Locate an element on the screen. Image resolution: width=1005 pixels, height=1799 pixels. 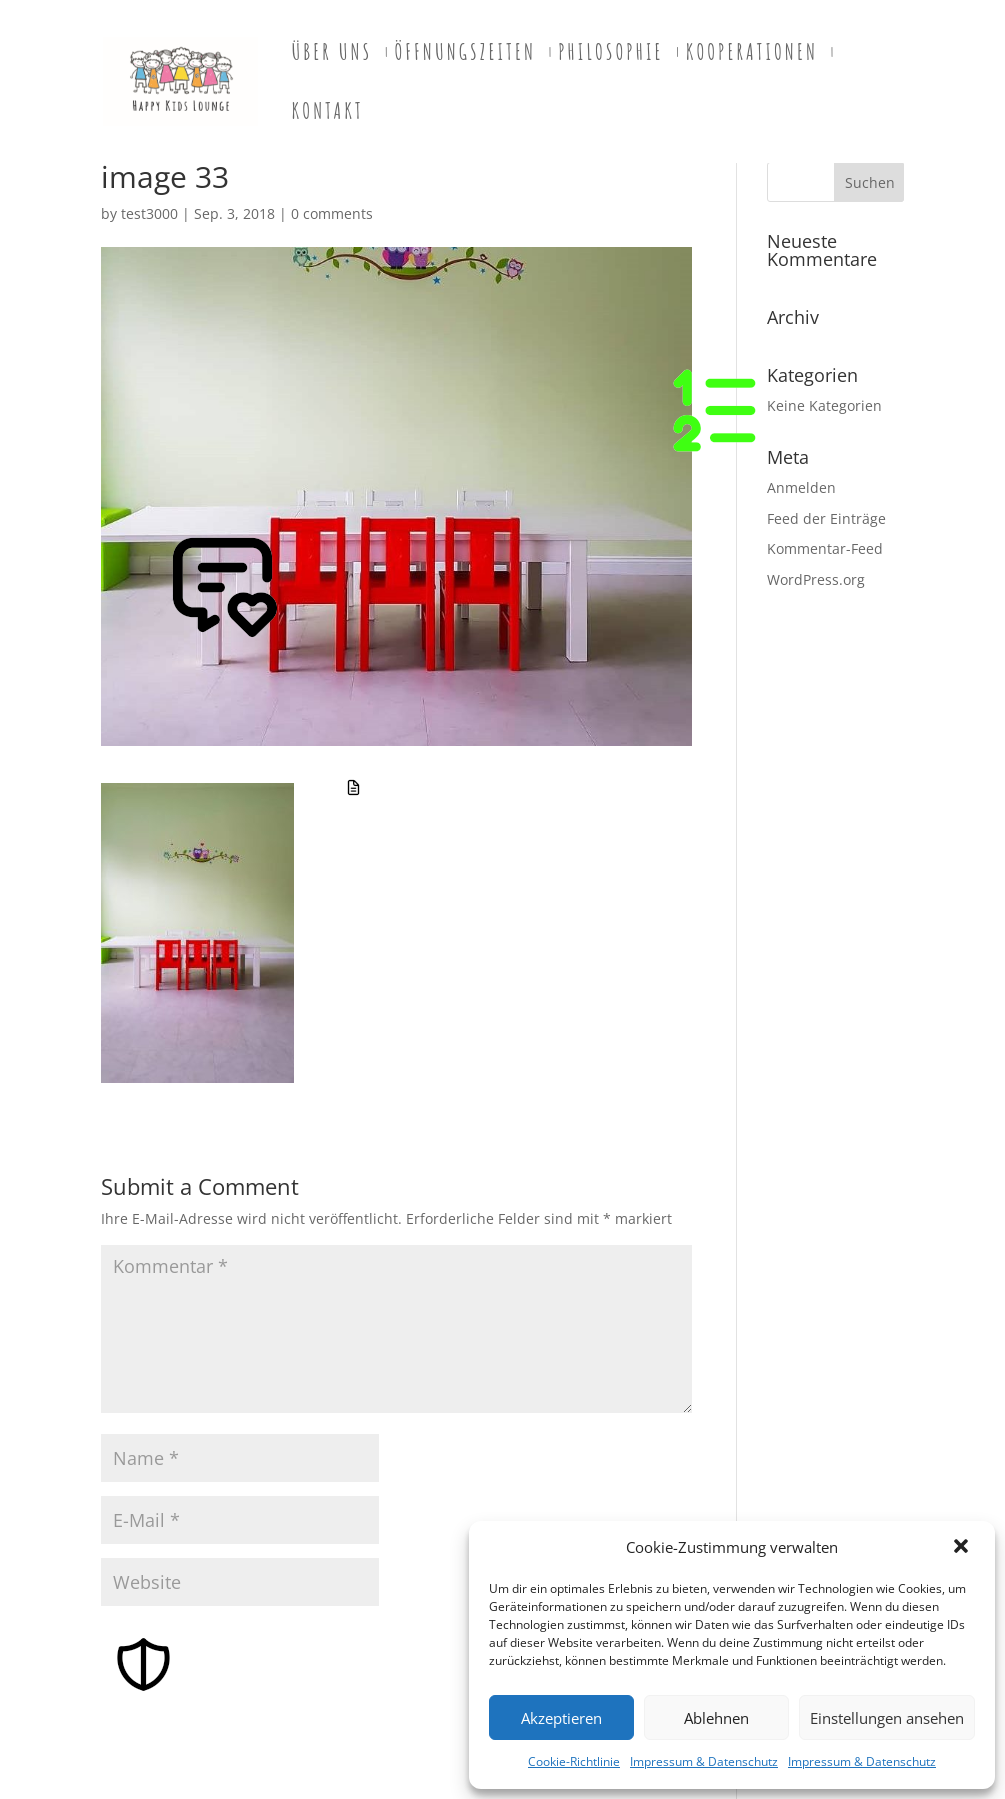
view liked or favorited messages is located at coordinates (222, 582).